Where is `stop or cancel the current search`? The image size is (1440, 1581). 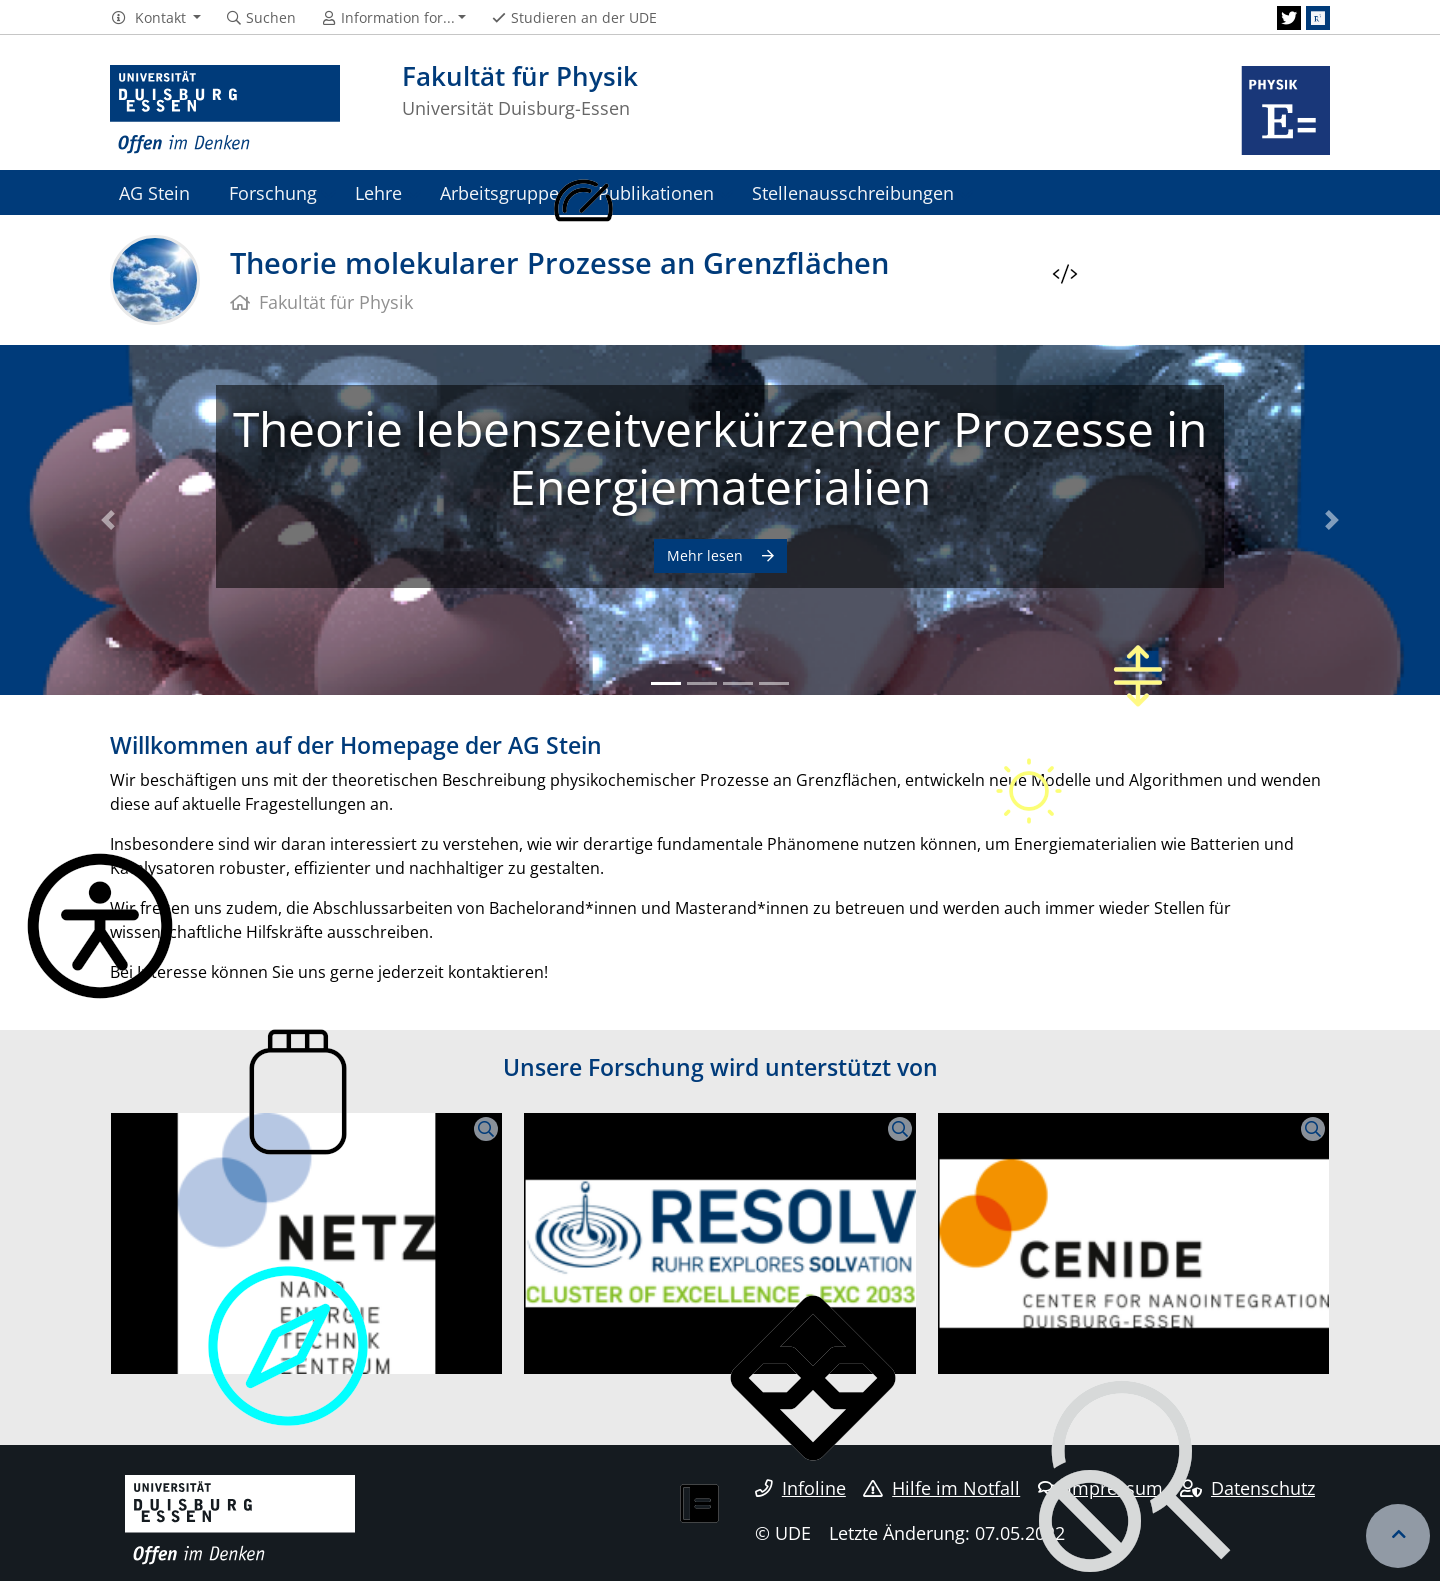 stop or cancel the current search is located at coordinates (1141, 1470).